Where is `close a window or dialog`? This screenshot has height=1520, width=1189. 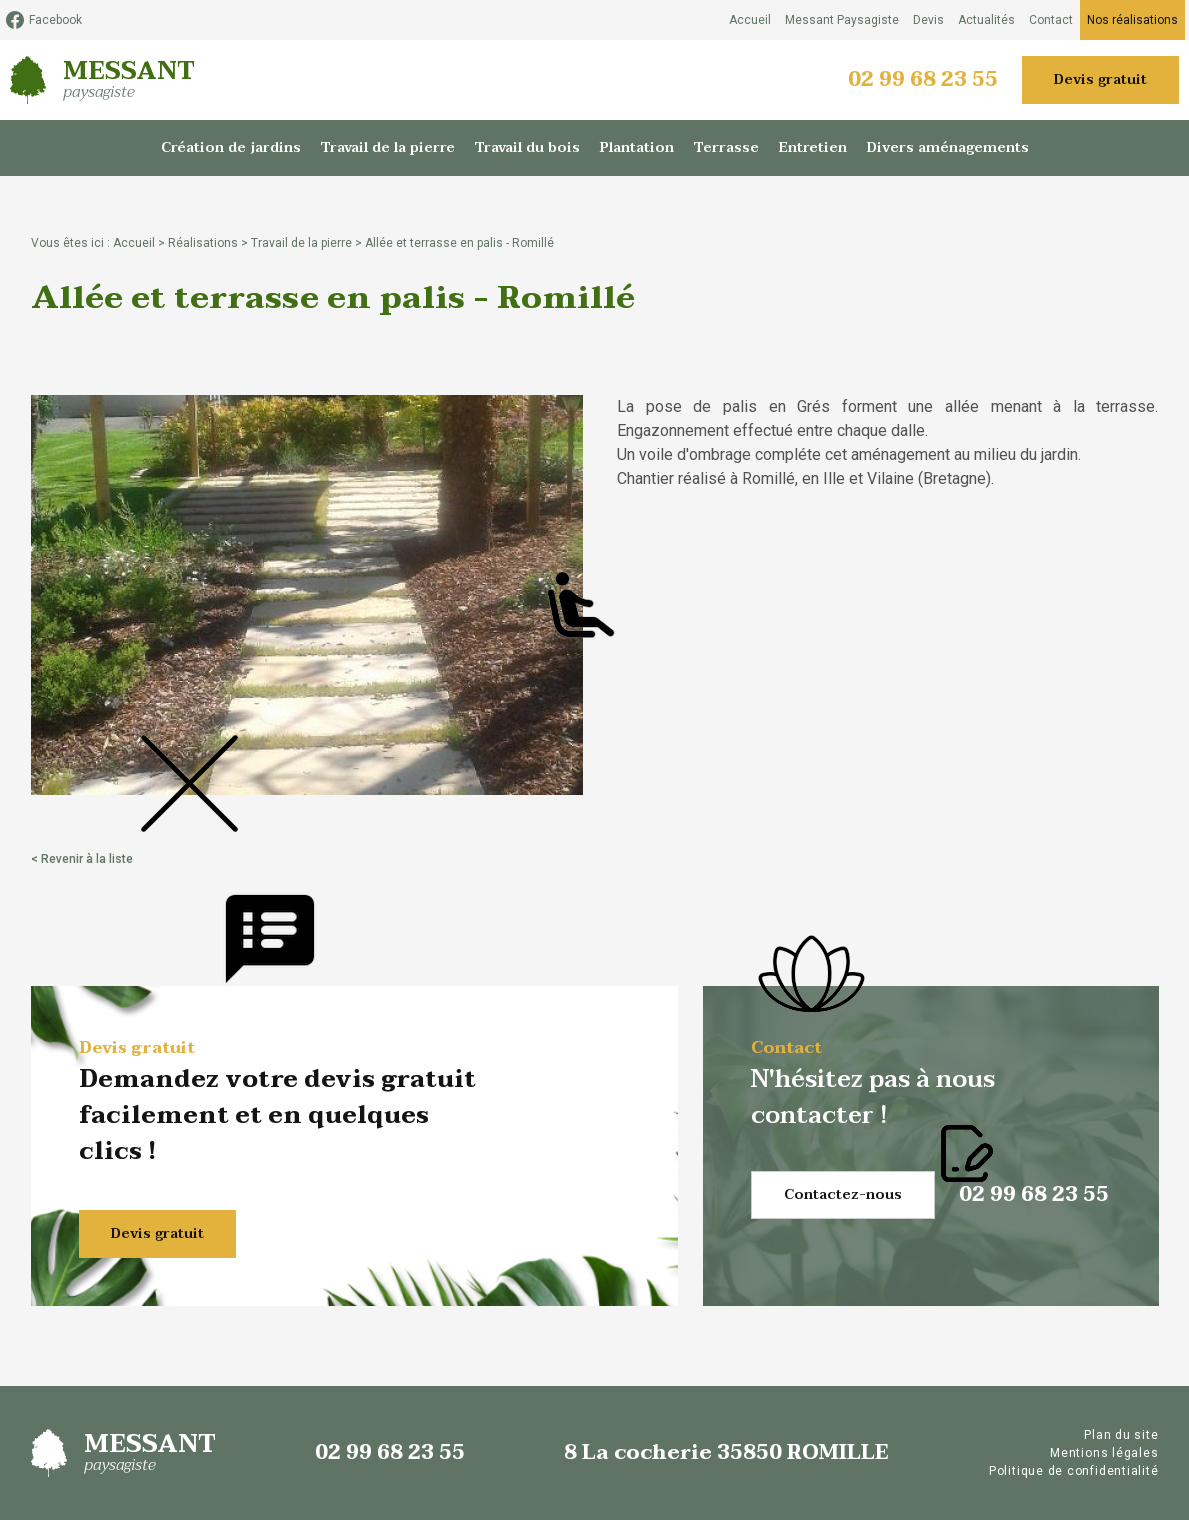
close a window or dialog is located at coordinates (189, 783).